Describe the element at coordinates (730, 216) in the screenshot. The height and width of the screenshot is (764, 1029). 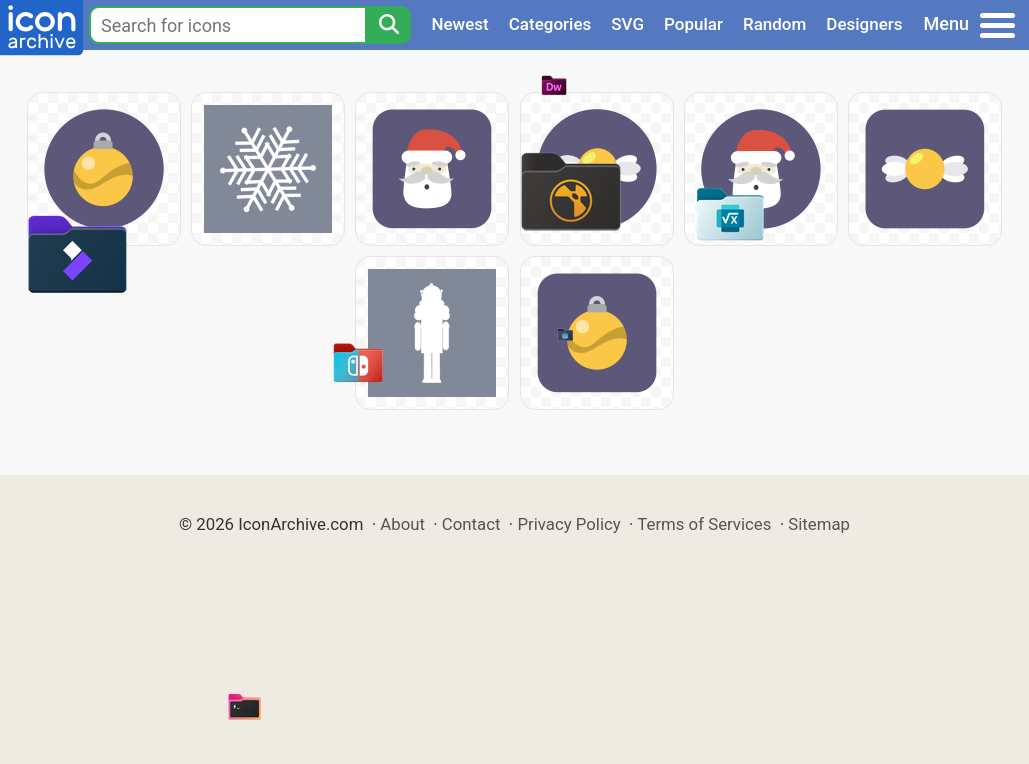
I see `open microsoft math solver files folder` at that location.